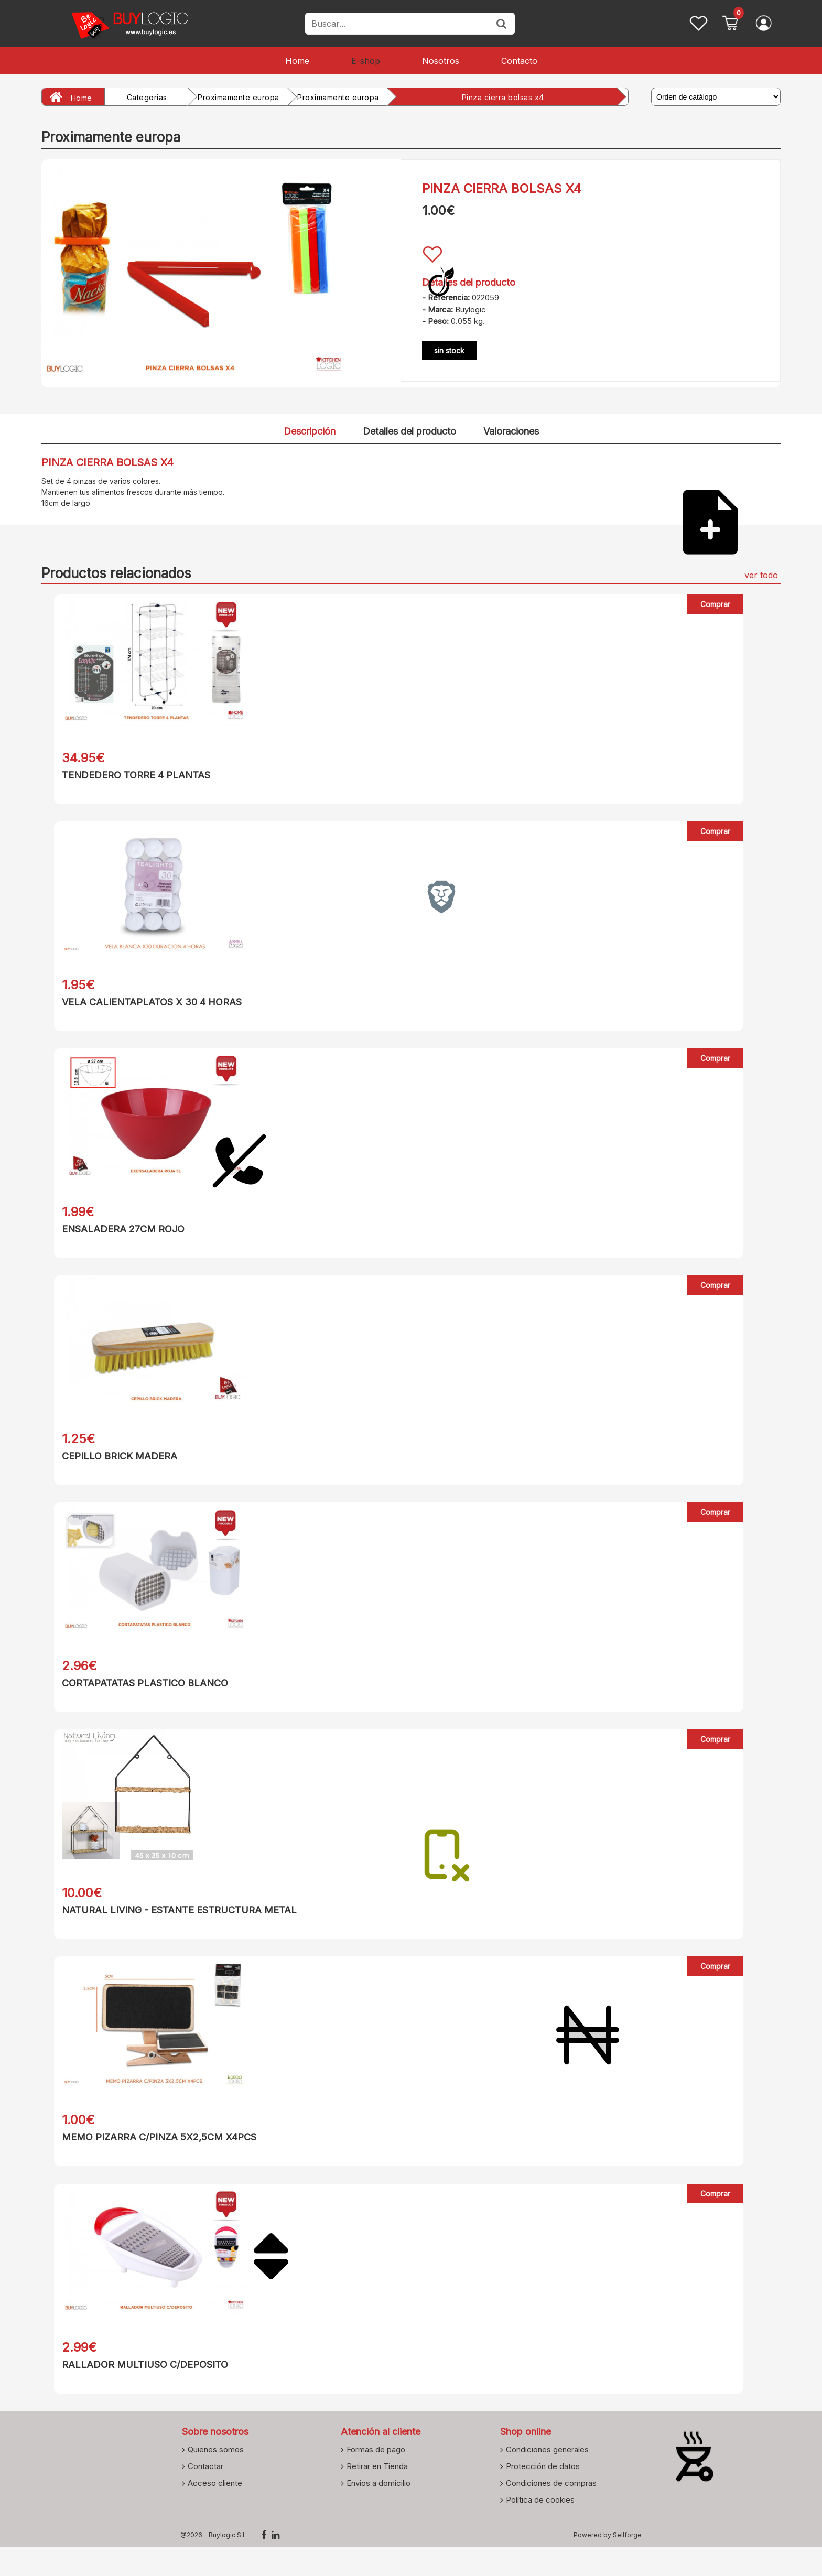 The height and width of the screenshot is (2576, 822). Describe the element at coordinates (588, 2035) in the screenshot. I see `view or select Nigerian naira currency` at that location.